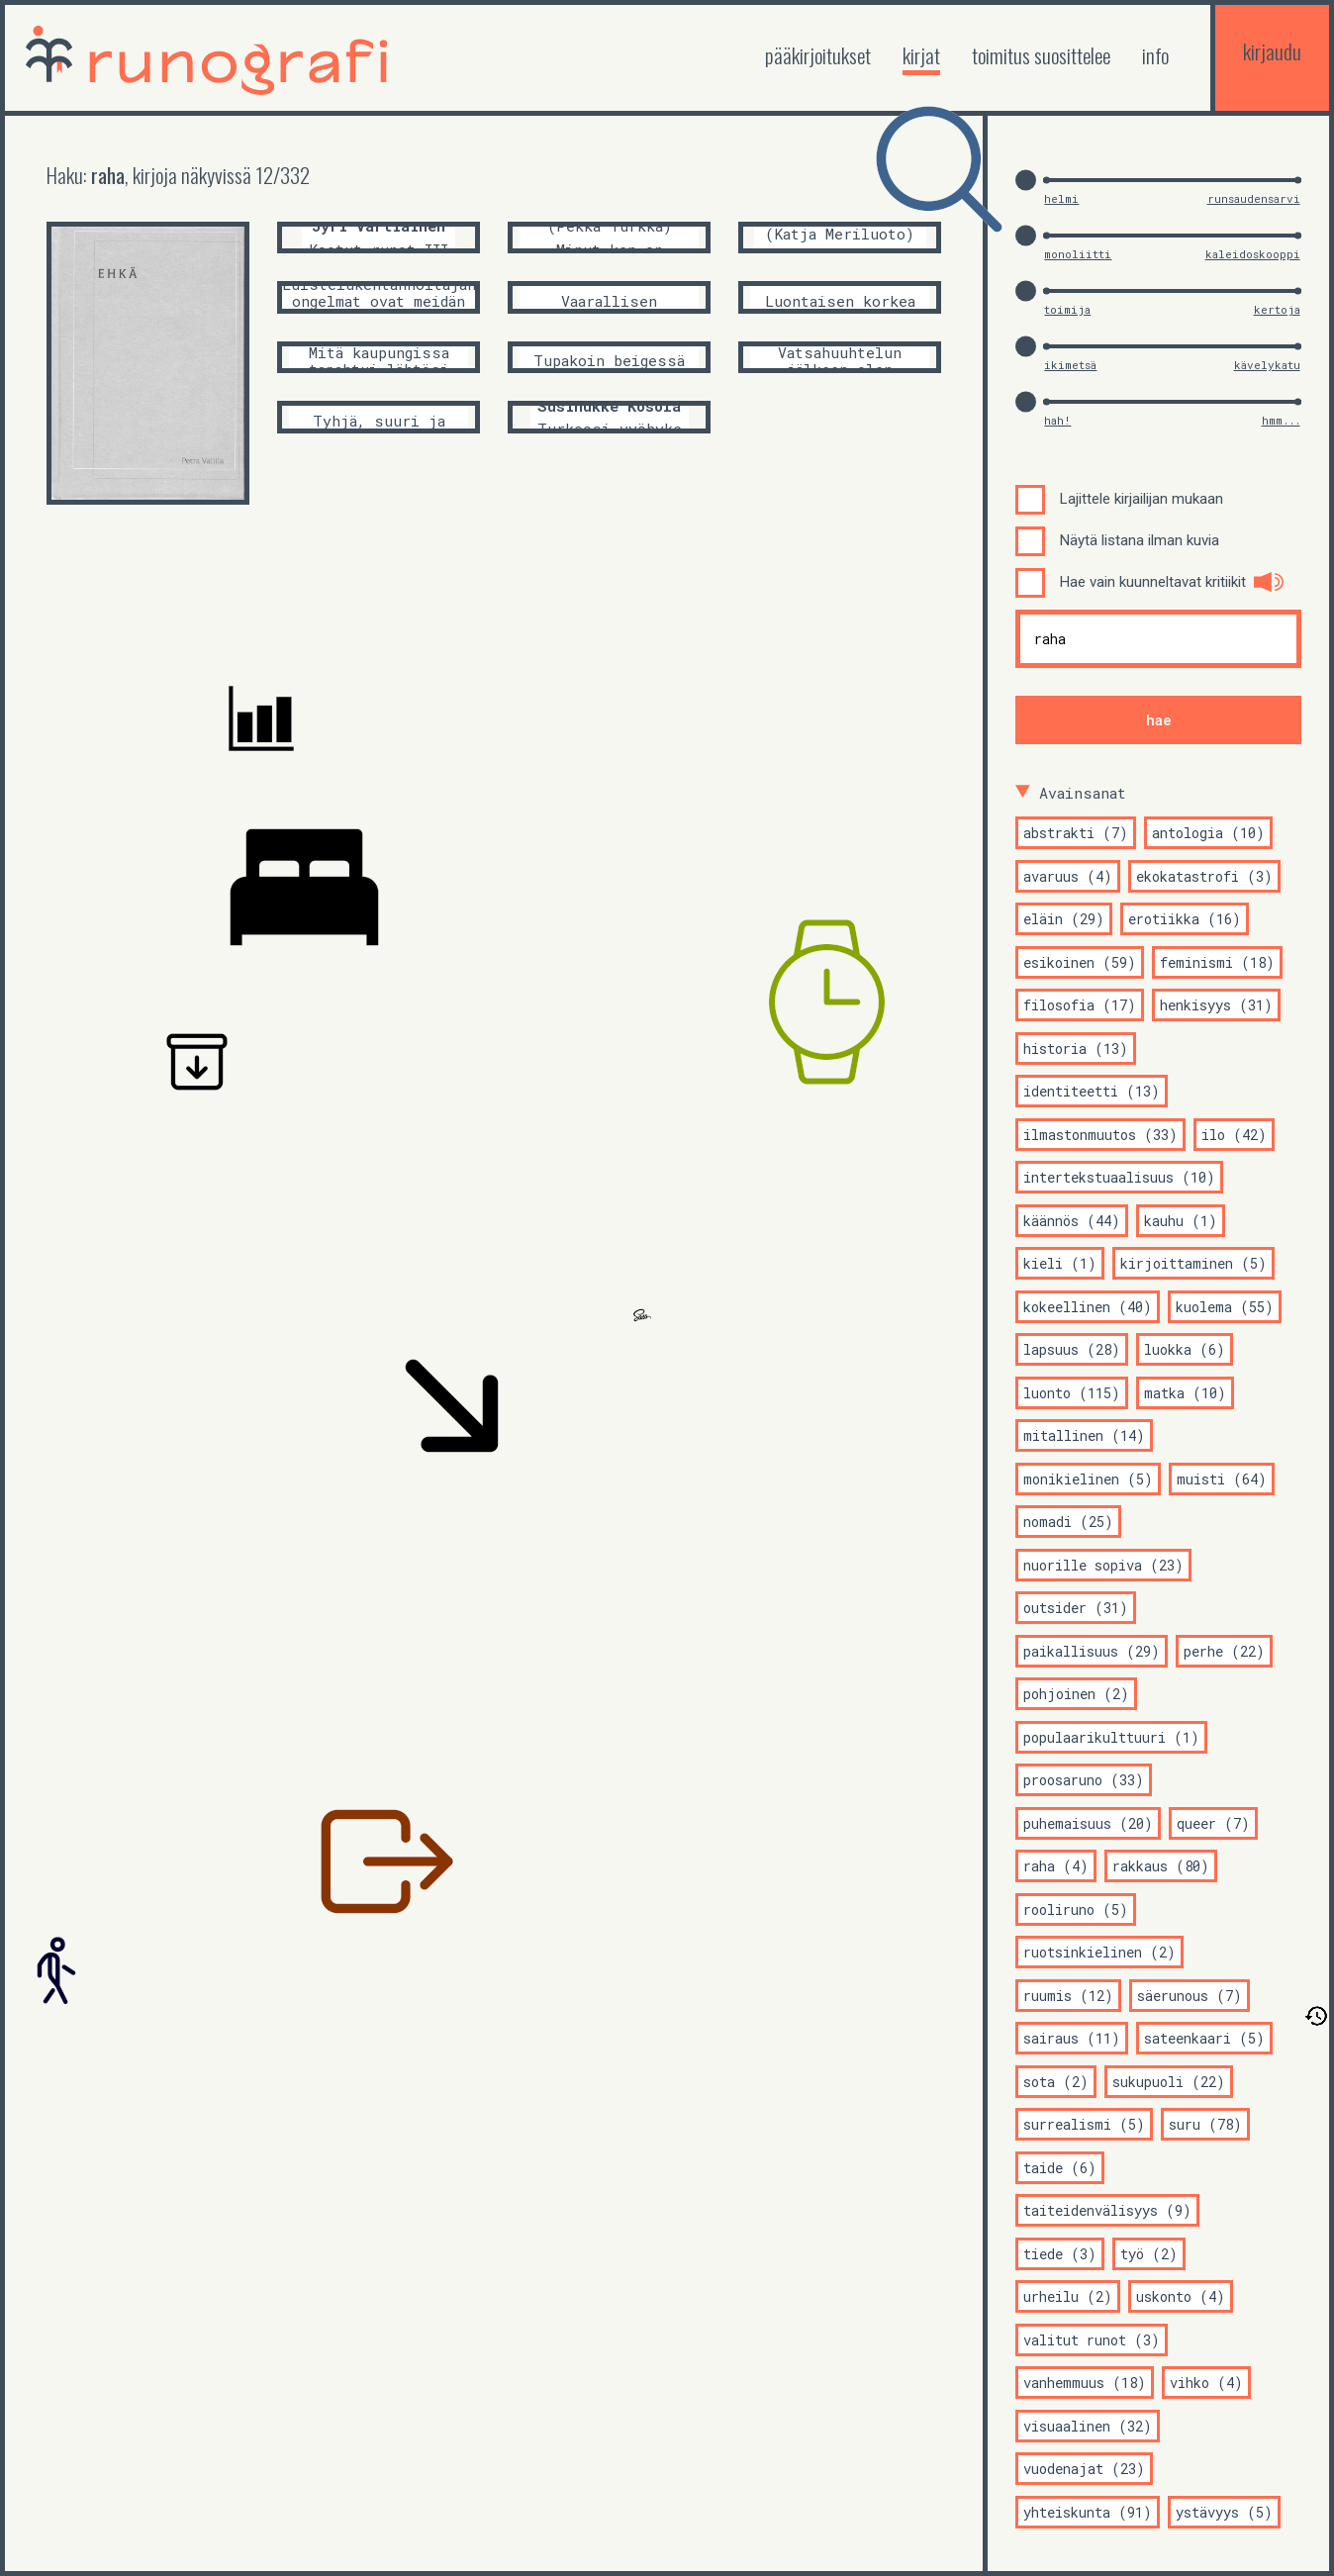 The image size is (1334, 2576). Describe the element at coordinates (1316, 2016) in the screenshot. I see `restore to a previous version or state` at that location.